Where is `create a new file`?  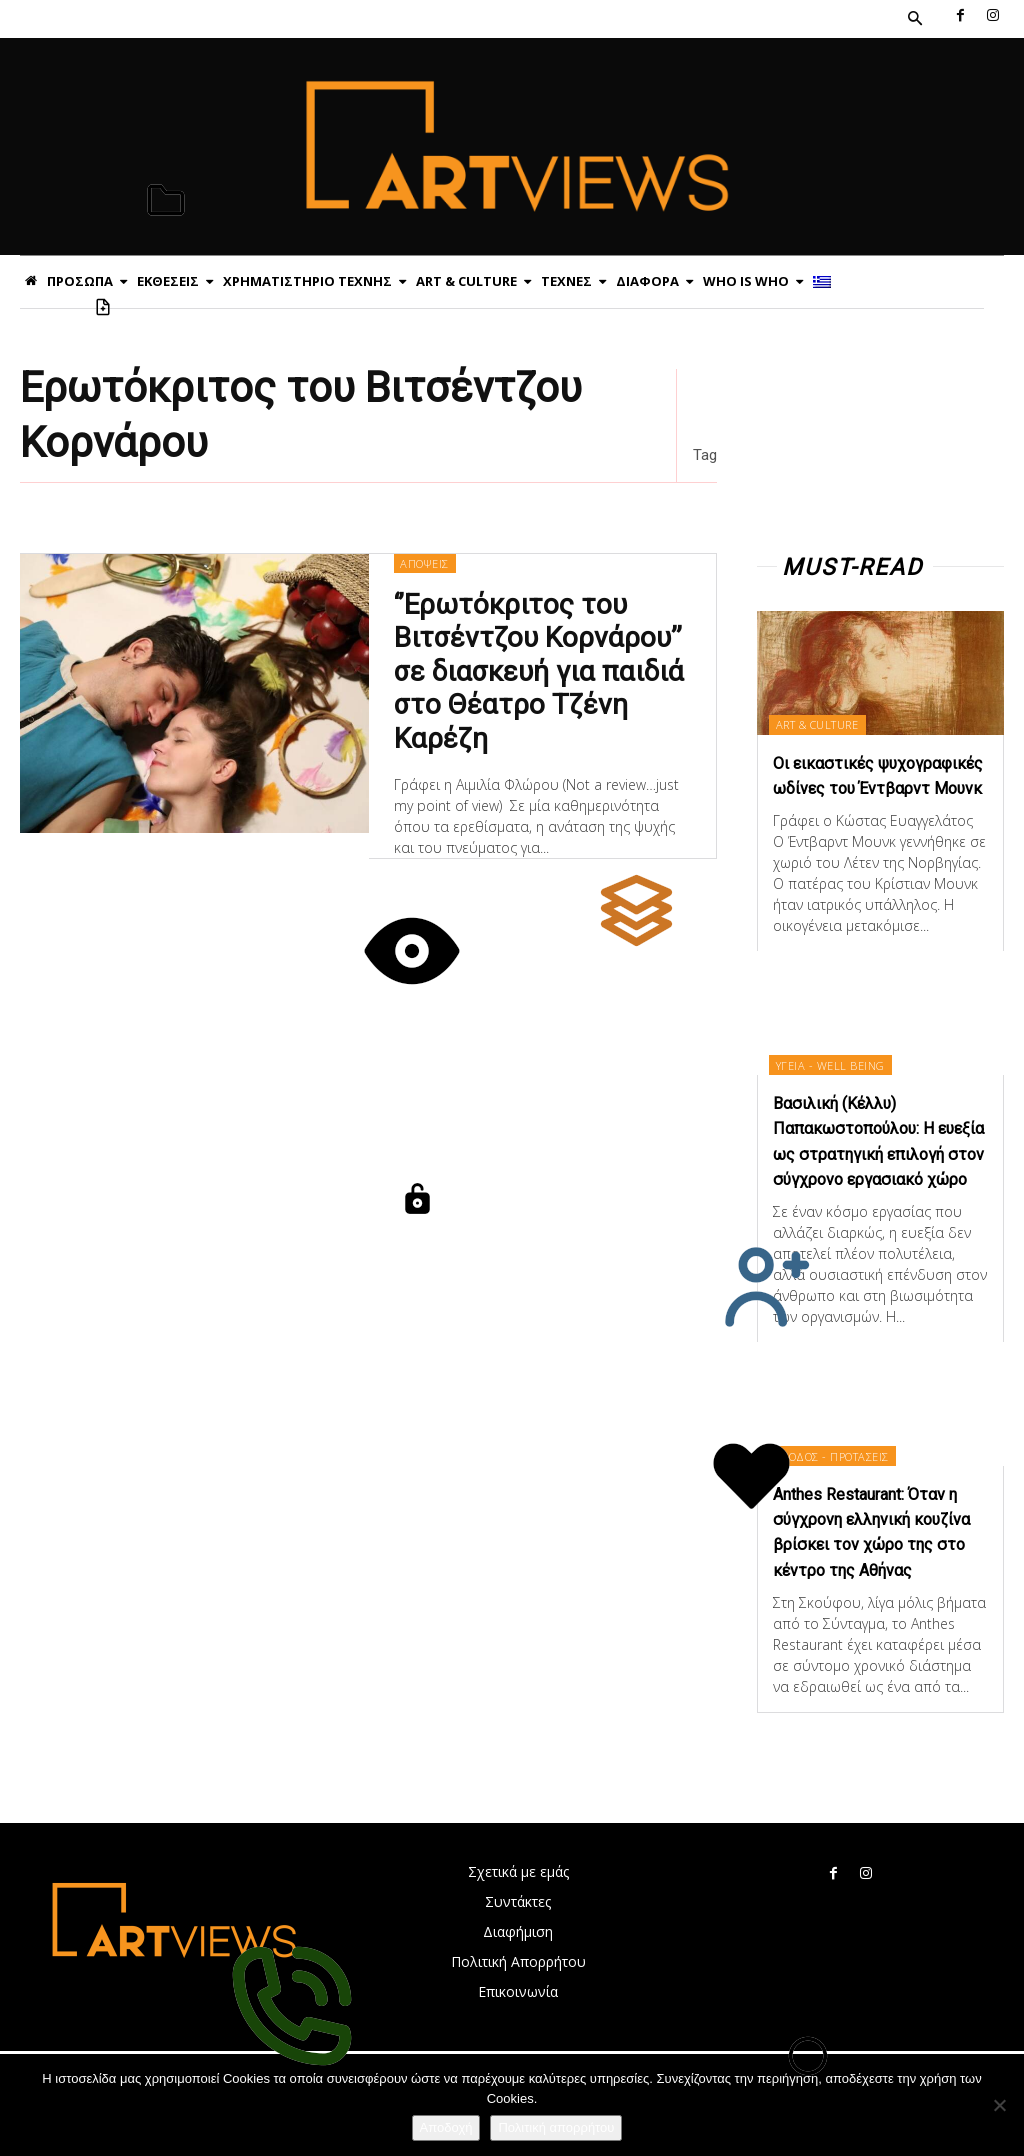 create a new file is located at coordinates (103, 307).